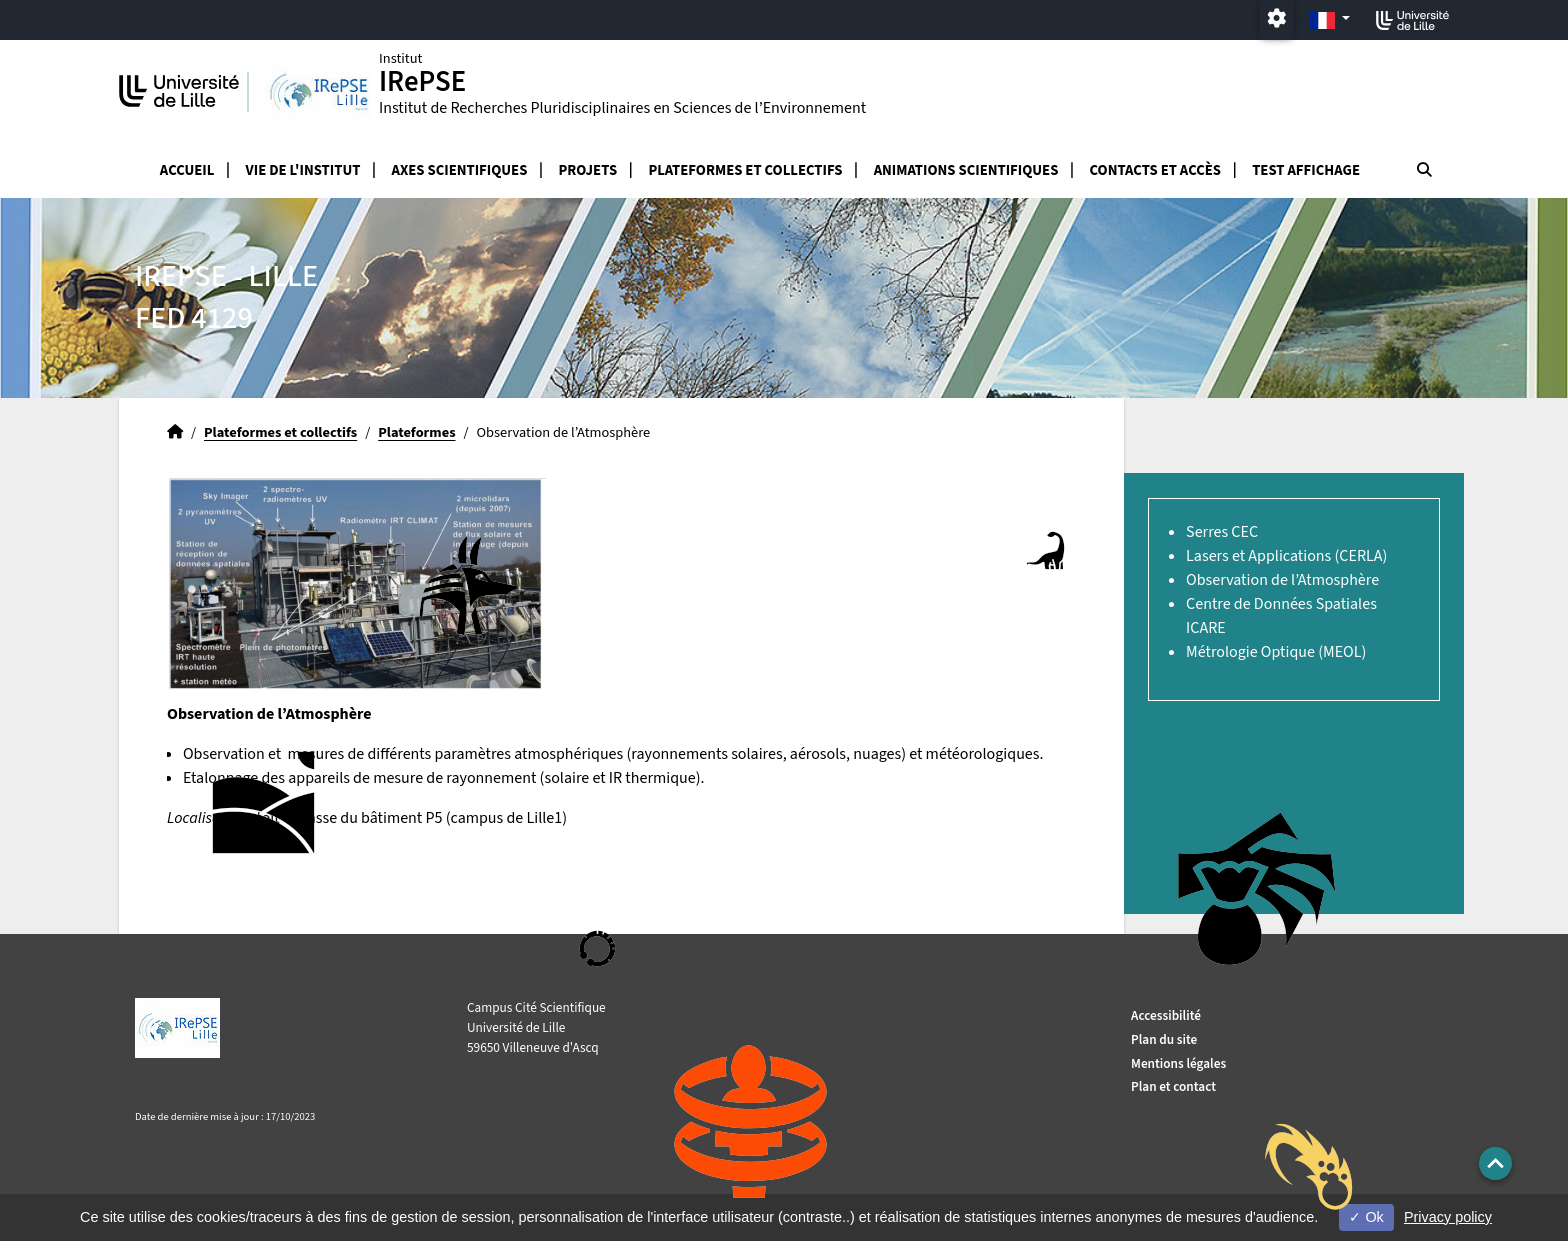 Image resolution: width=1568 pixels, height=1241 pixels. Describe the element at coordinates (597, 948) in the screenshot. I see `view performance or speed metrics` at that location.